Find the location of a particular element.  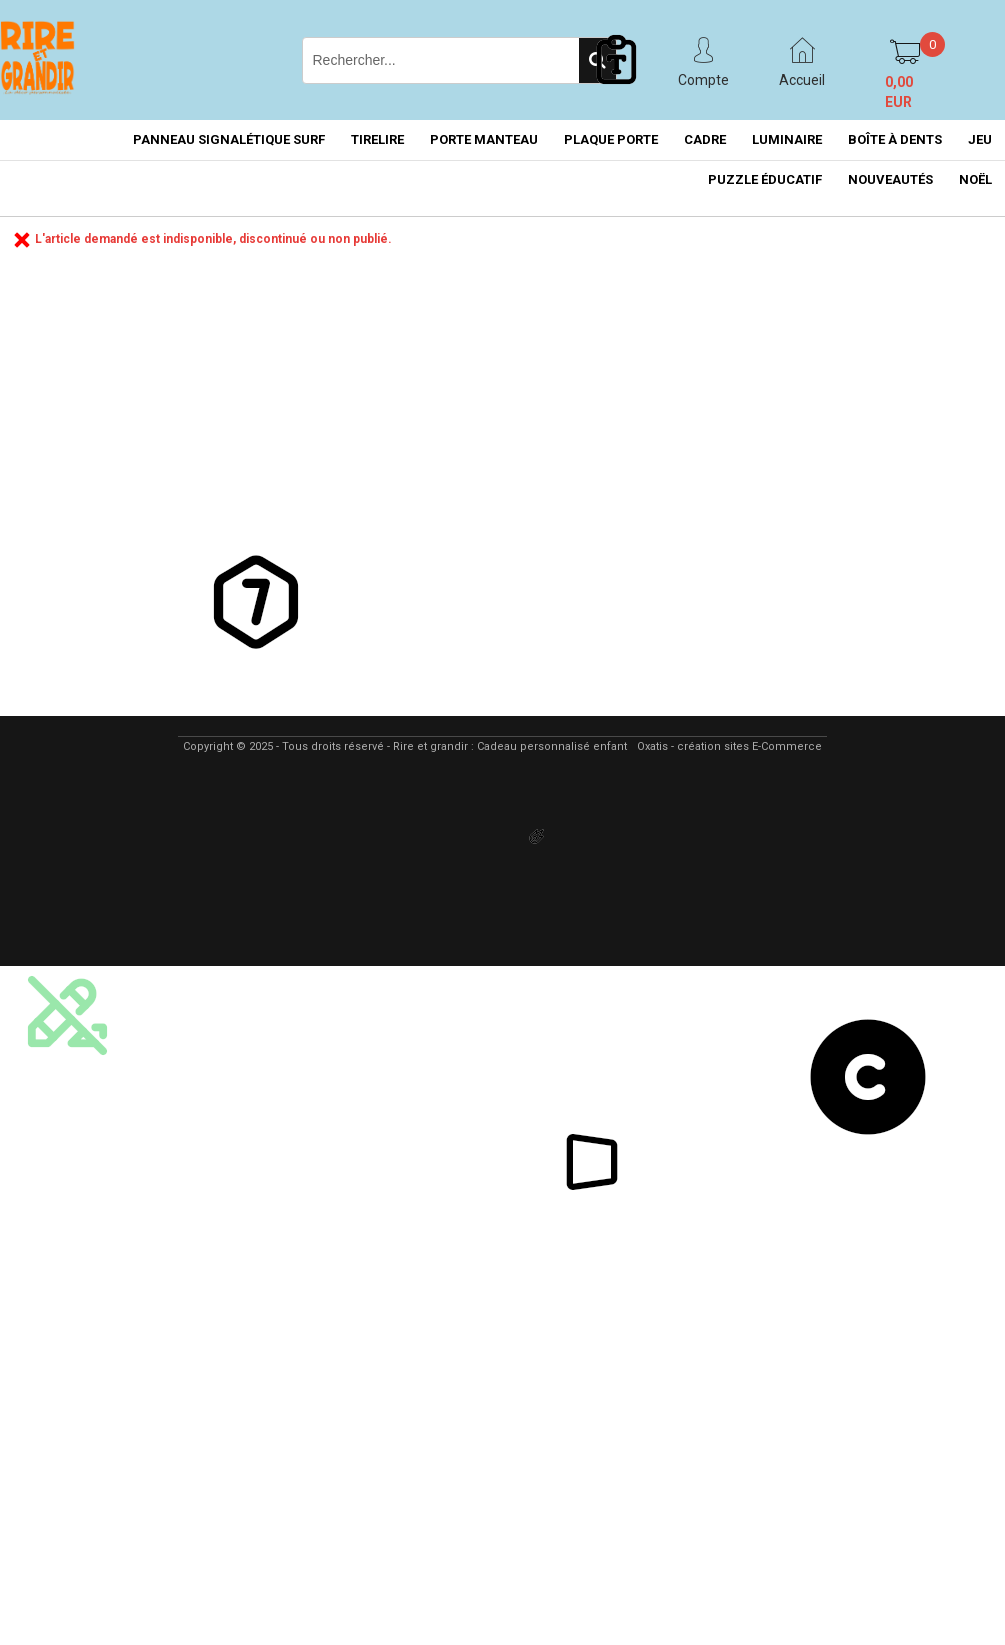

access text formatting options for clipboard content is located at coordinates (616, 59).